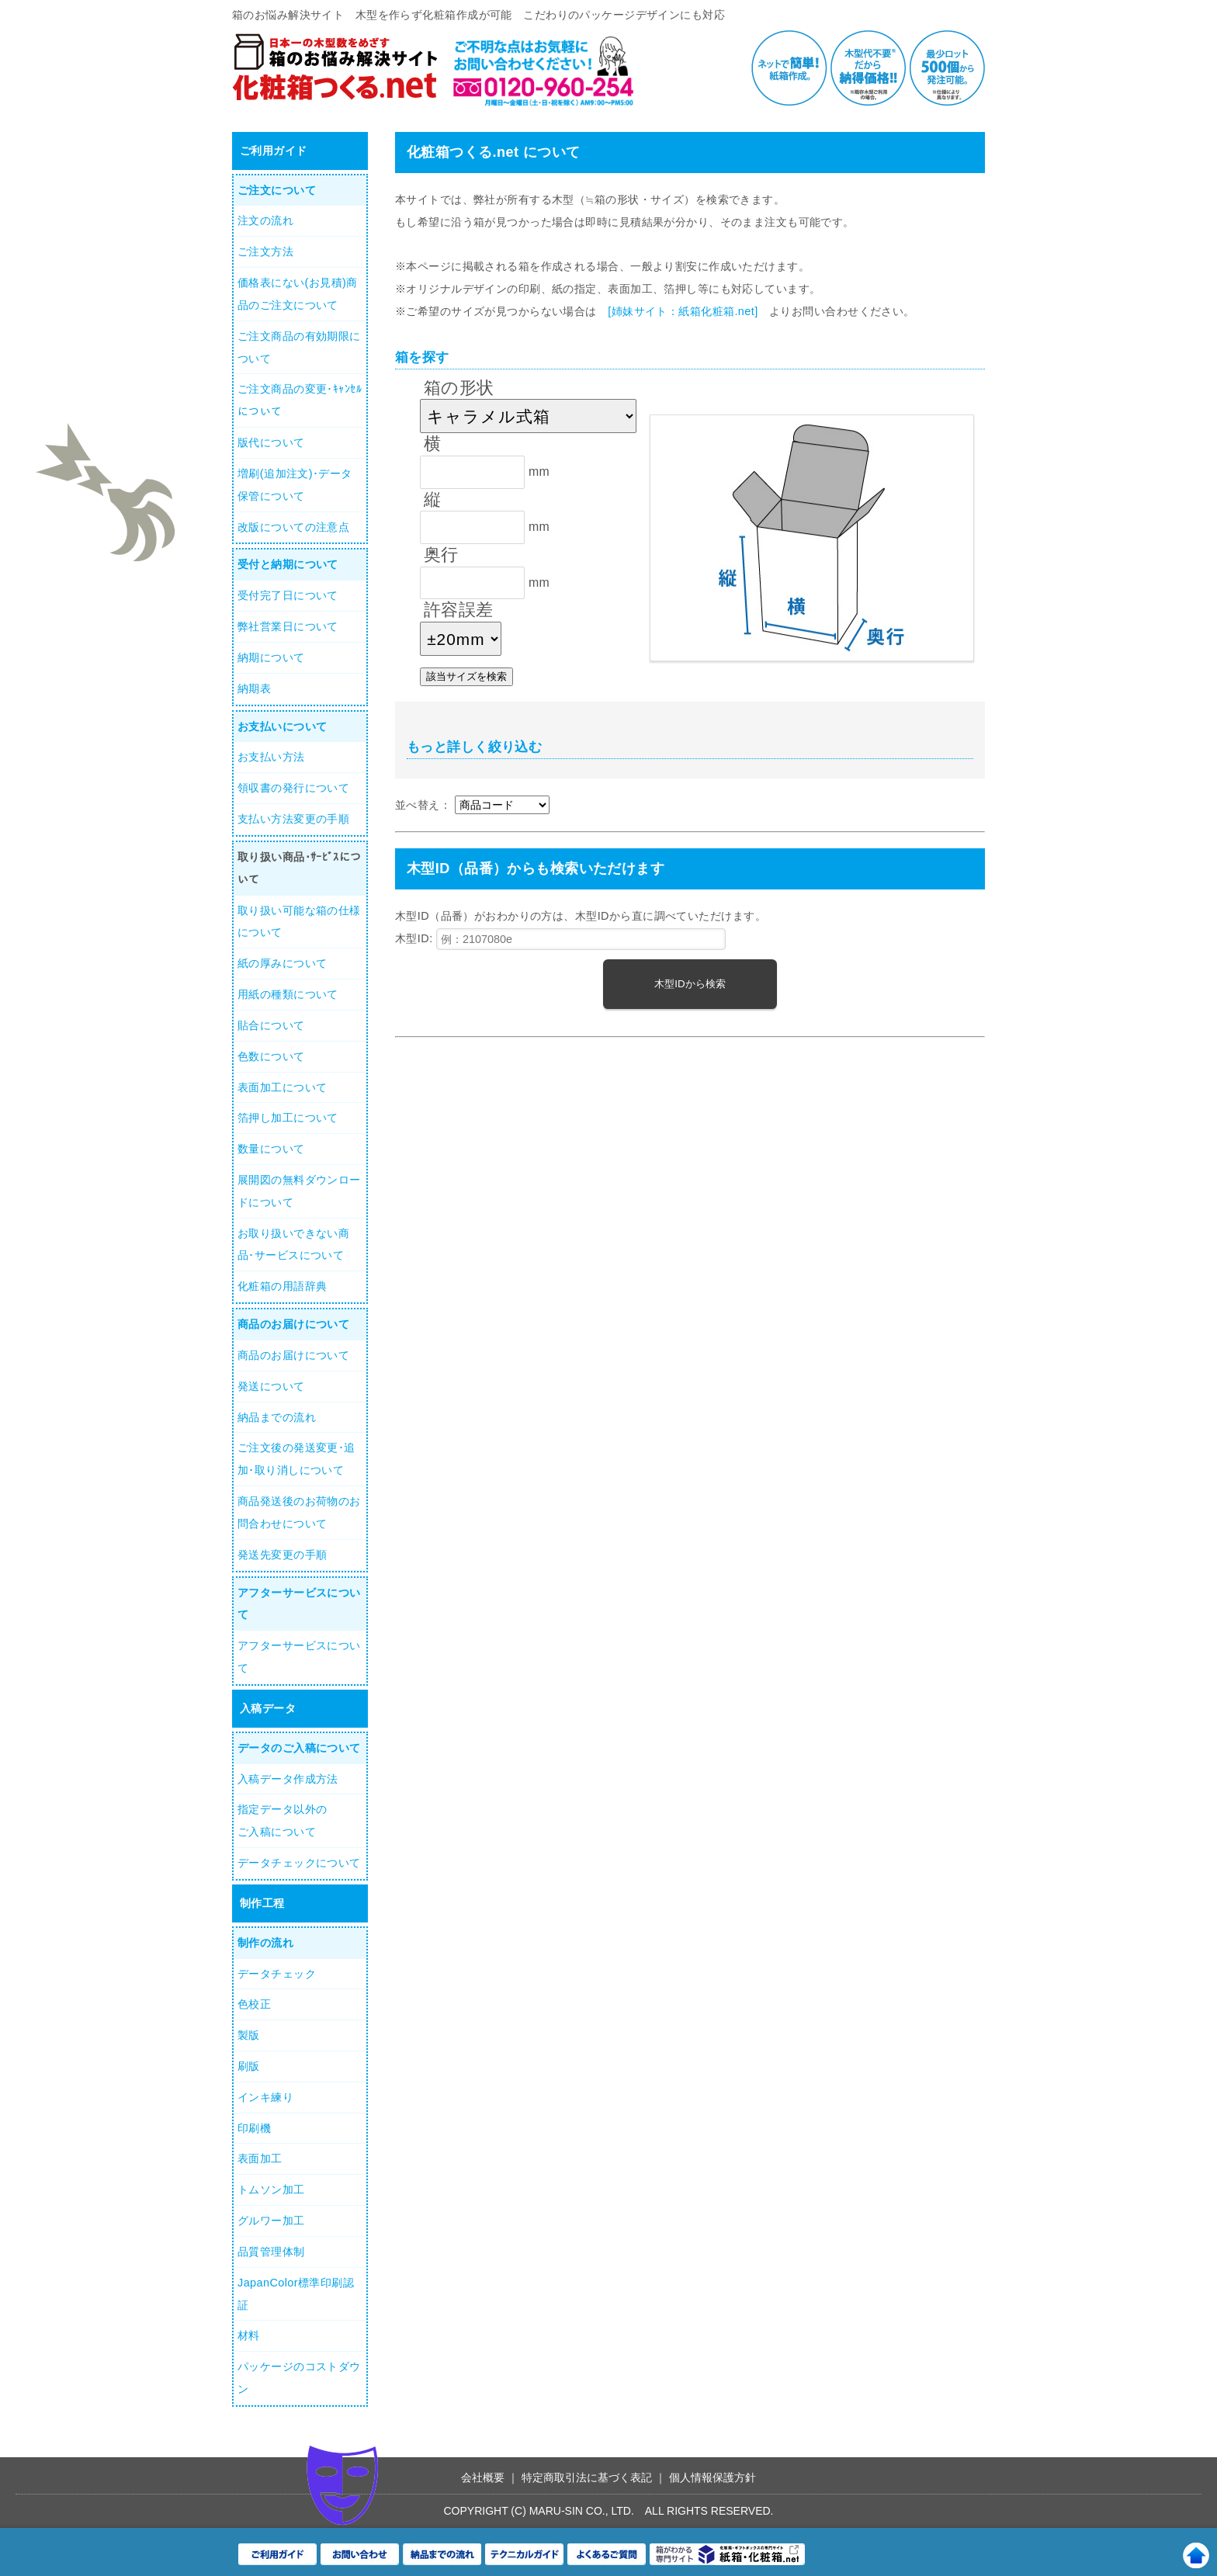 The height and width of the screenshot is (2576, 1217). What do you see at coordinates (105, 492) in the screenshot?
I see `bird foot or talon game element` at bounding box center [105, 492].